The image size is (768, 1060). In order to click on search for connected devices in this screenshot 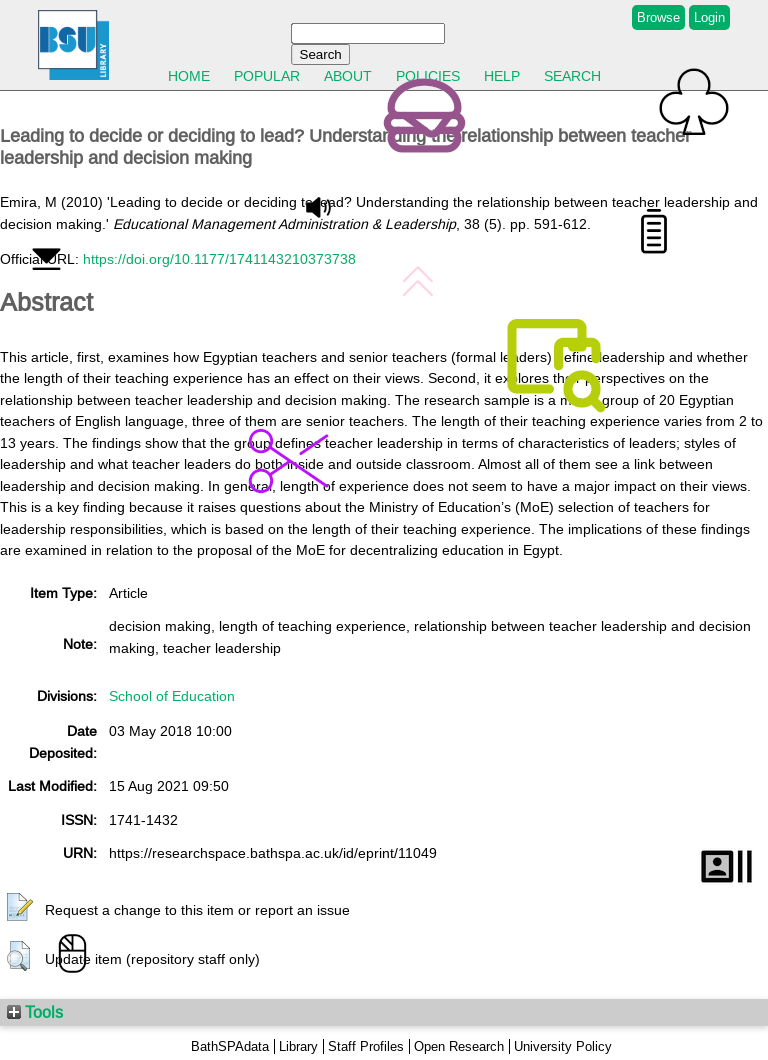, I will do `click(554, 361)`.